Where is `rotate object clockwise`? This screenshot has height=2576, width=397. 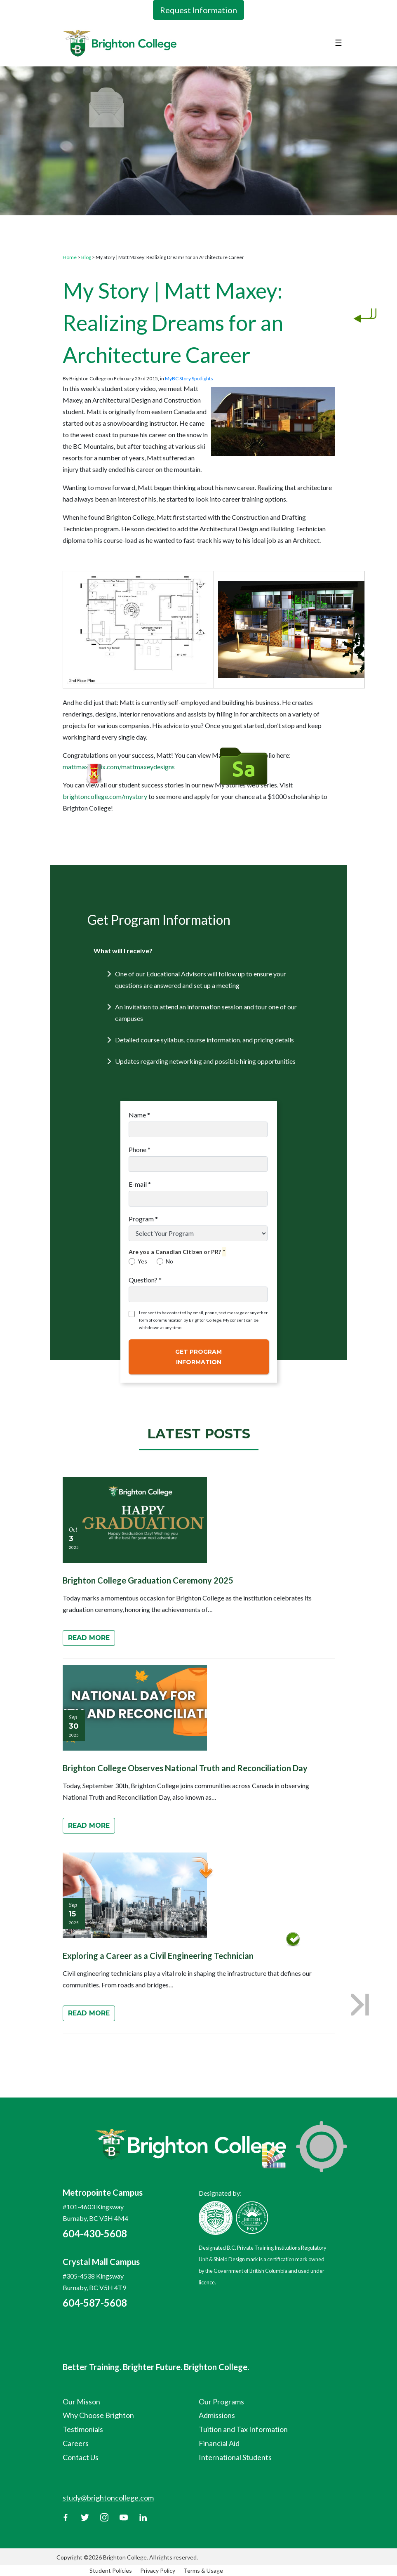
rotate object clockwise is located at coordinates (203, 1869).